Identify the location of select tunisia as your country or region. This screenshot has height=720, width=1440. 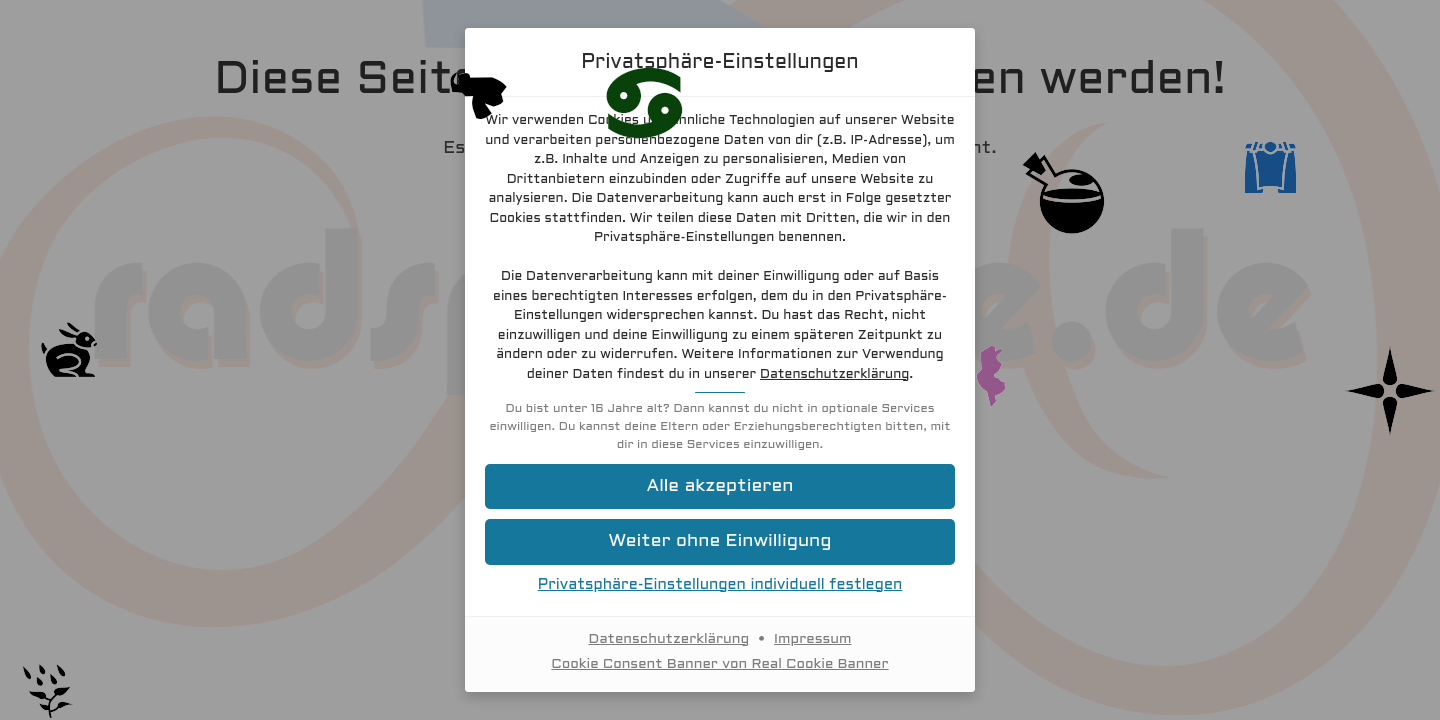
(993, 376).